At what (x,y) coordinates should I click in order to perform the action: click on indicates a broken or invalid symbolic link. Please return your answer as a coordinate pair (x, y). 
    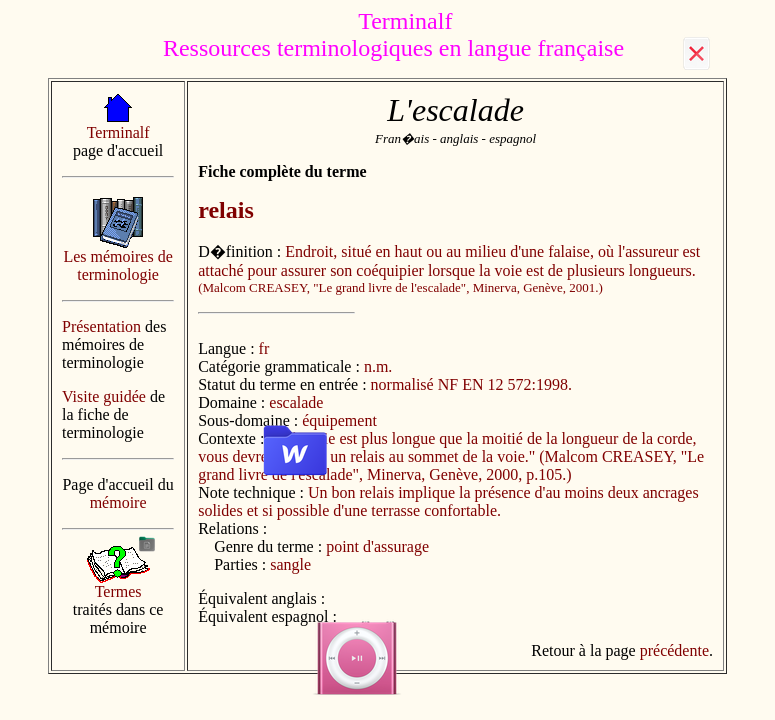
    Looking at the image, I should click on (696, 53).